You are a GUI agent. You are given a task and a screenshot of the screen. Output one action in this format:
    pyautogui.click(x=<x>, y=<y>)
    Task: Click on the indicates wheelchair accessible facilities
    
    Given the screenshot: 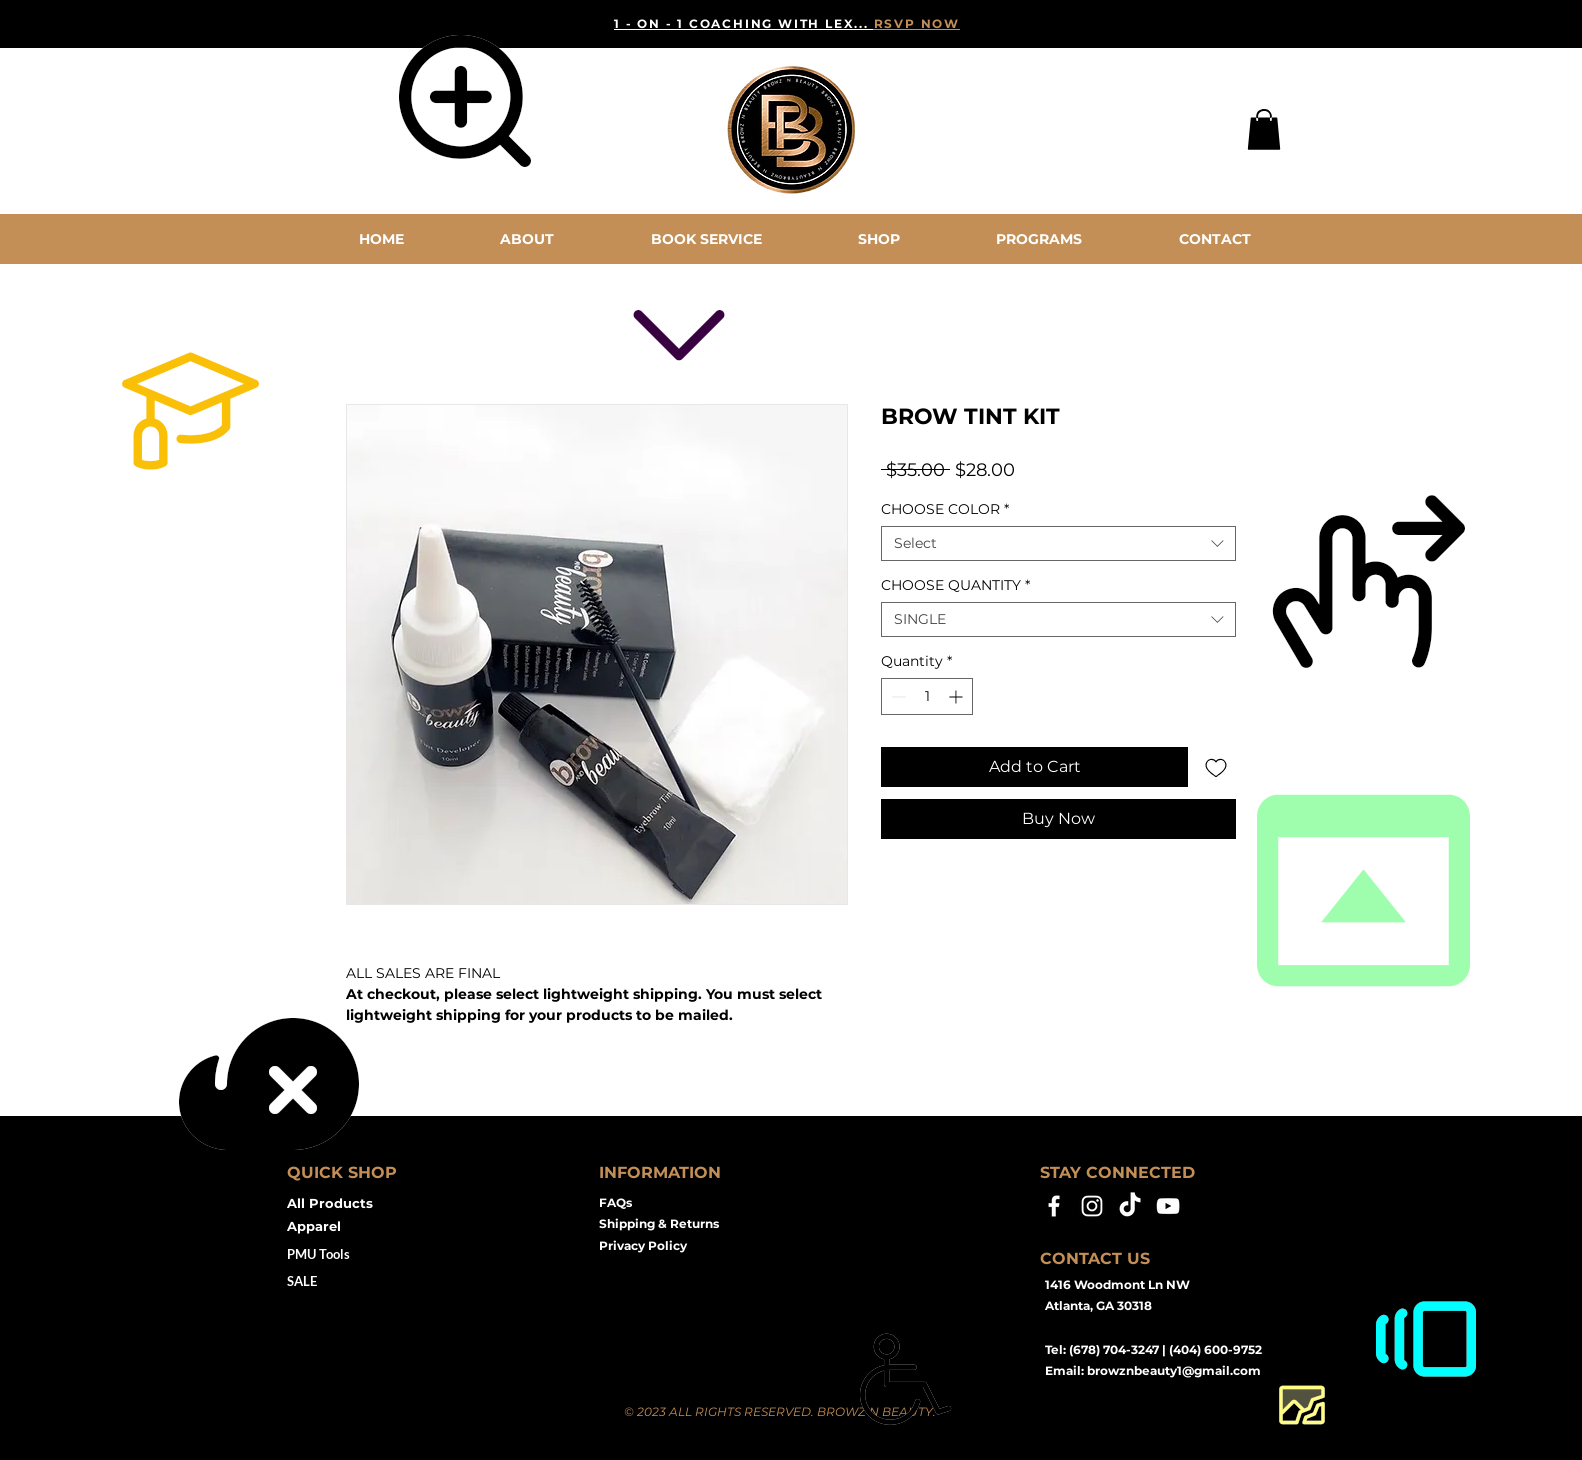 What is the action you would take?
    pyautogui.click(x=897, y=1381)
    